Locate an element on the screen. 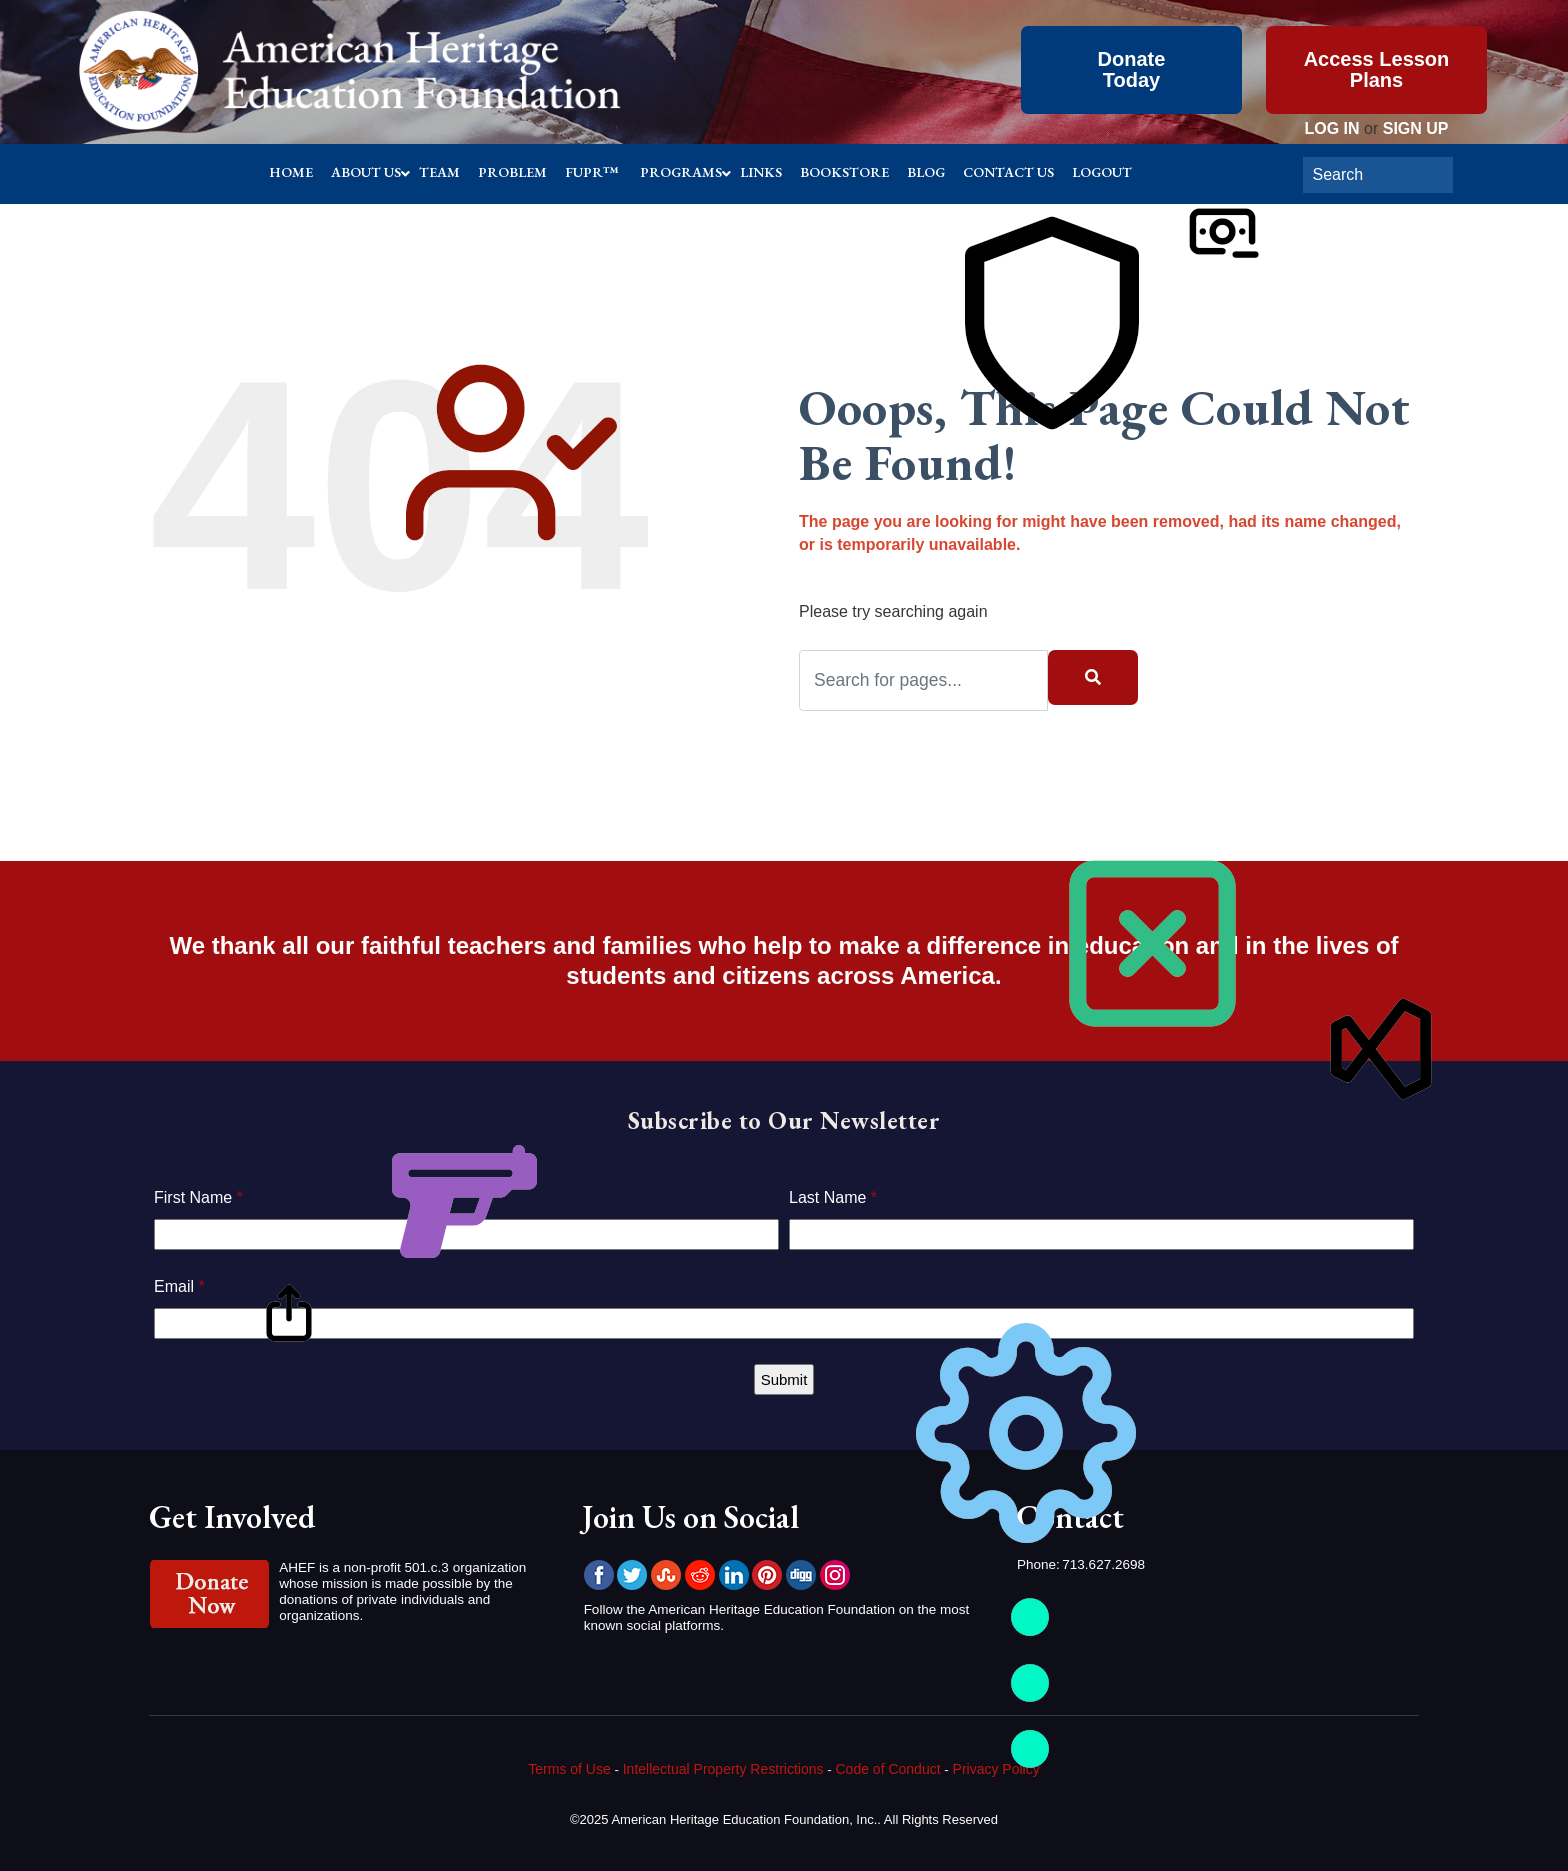 The height and width of the screenshot is (1871, 1568). share this content is located at coordinates (289, 1313).